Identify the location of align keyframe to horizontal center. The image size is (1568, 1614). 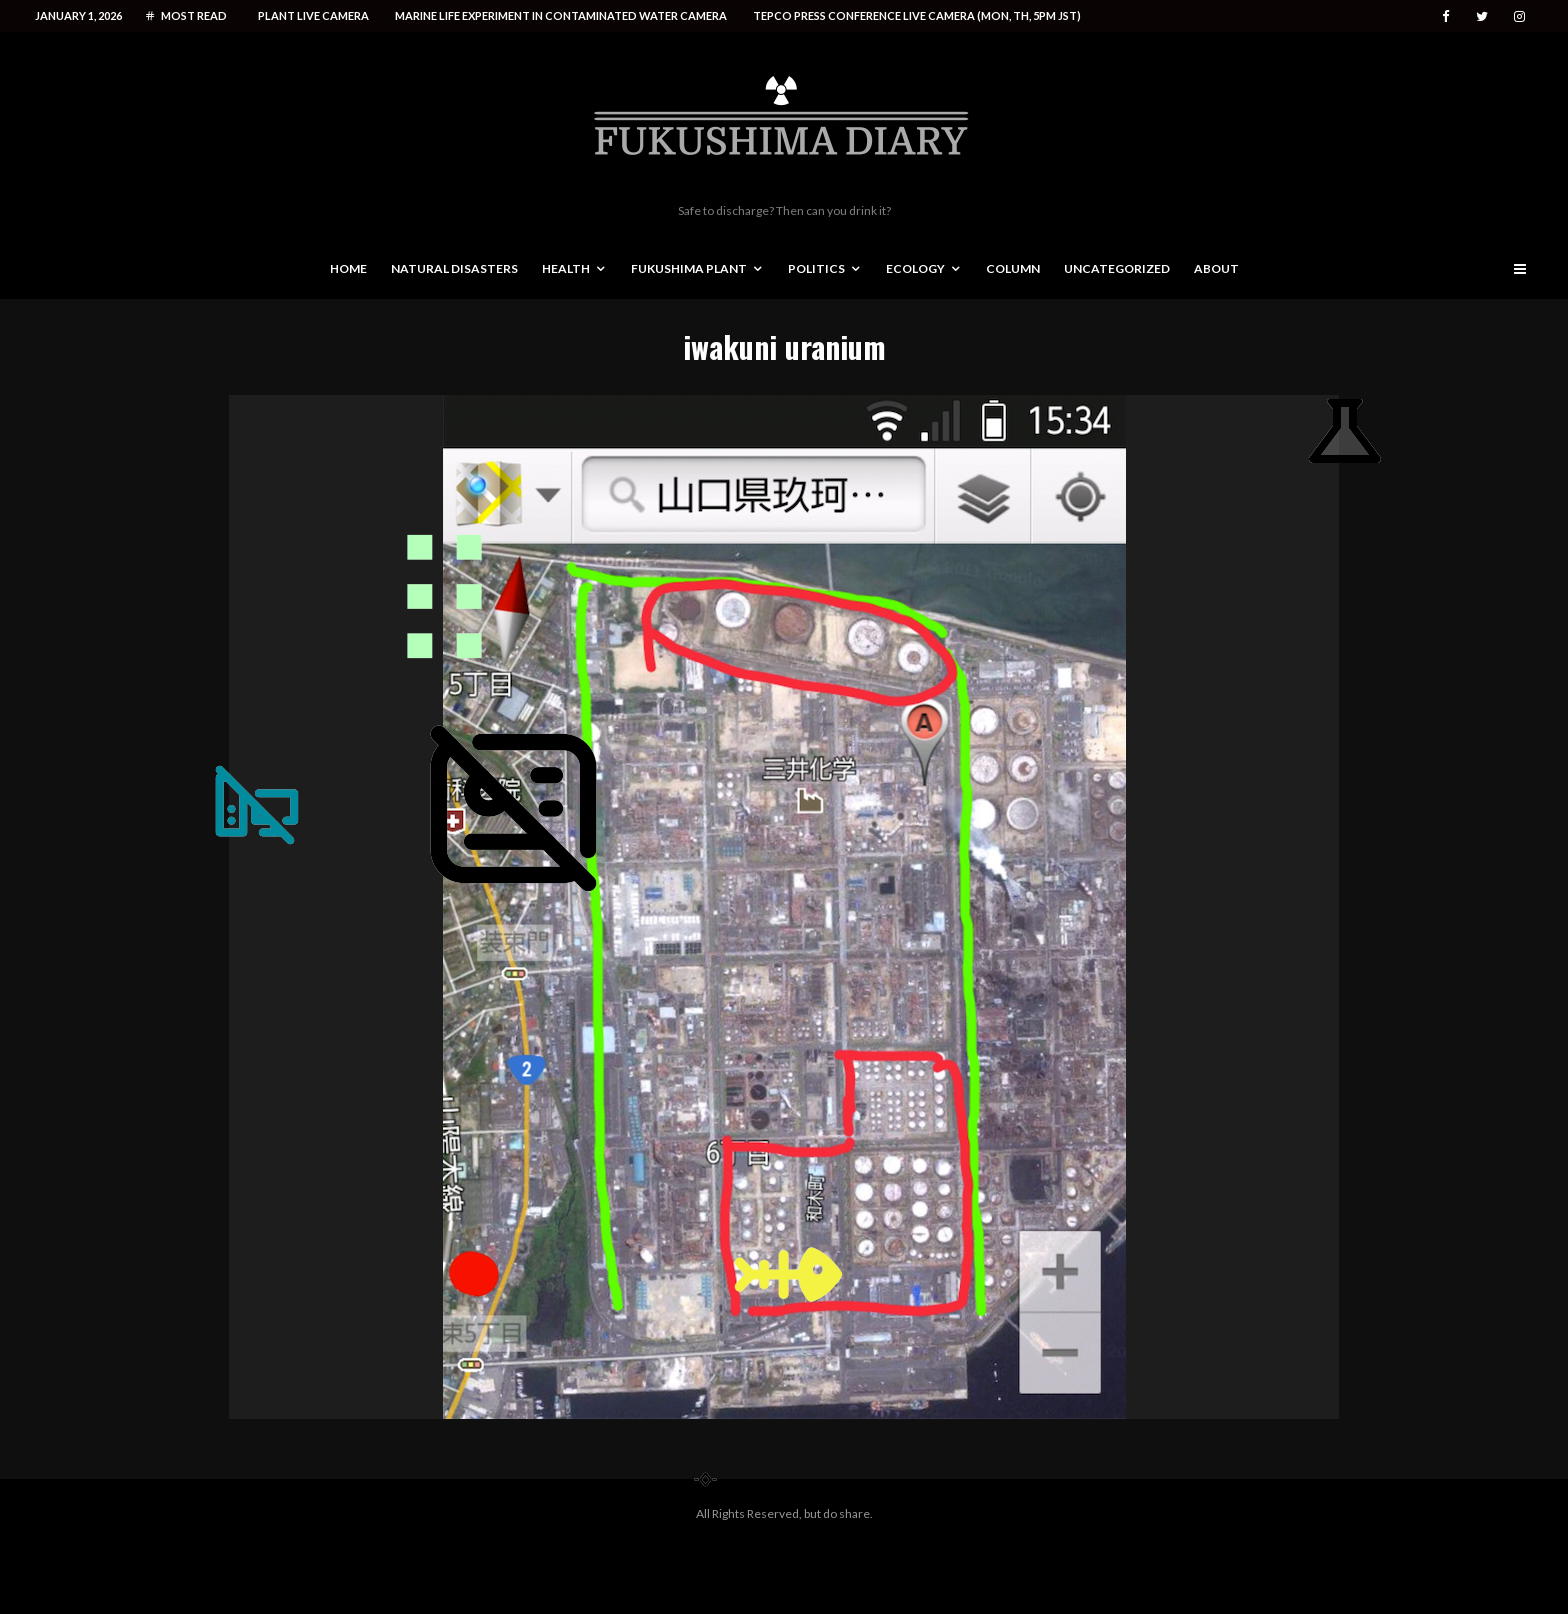
(705, 1479).